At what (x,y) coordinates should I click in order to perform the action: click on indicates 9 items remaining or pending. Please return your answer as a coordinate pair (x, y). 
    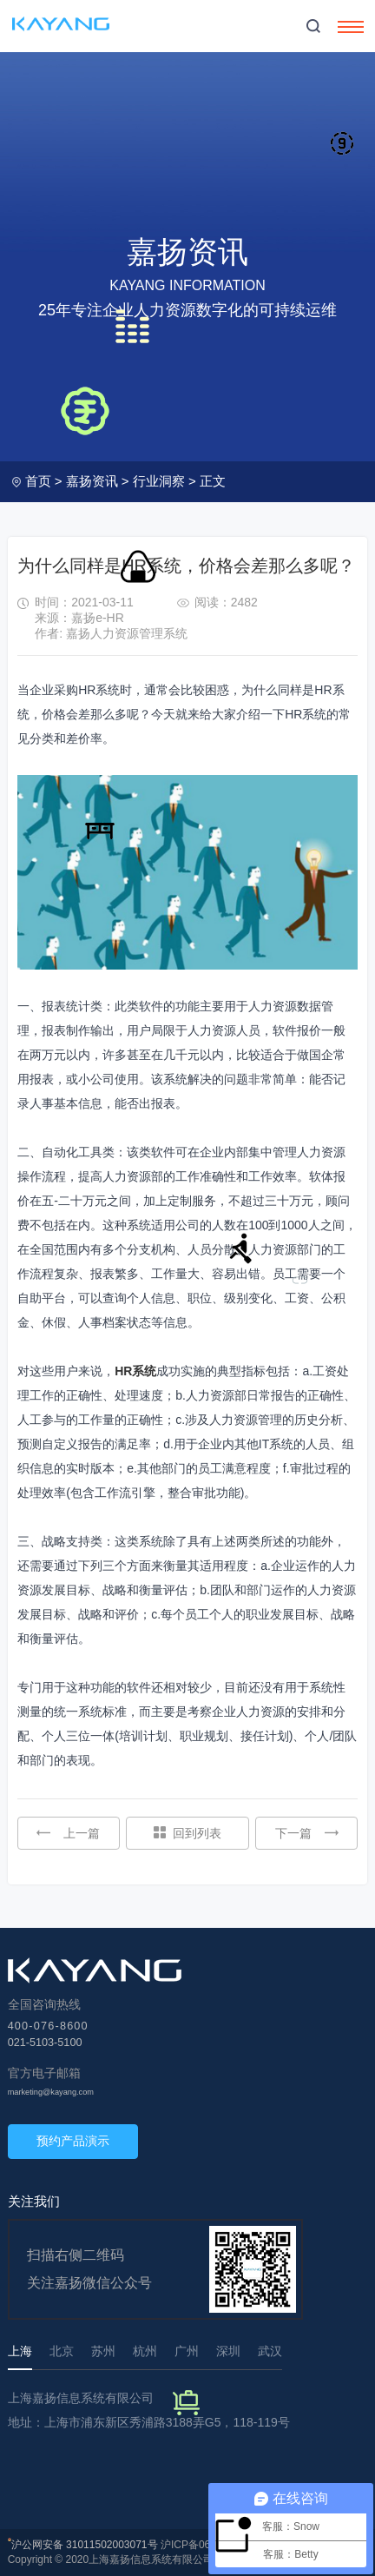
    Looking at the image, I should click on (342, 143).